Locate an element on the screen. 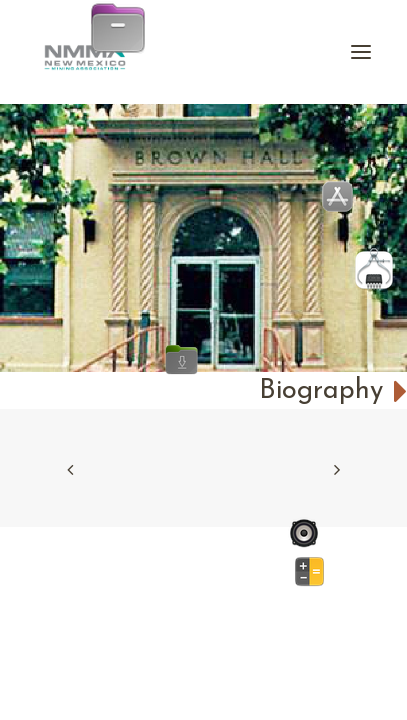  open the file manager application is located at coordinates (118, 28).